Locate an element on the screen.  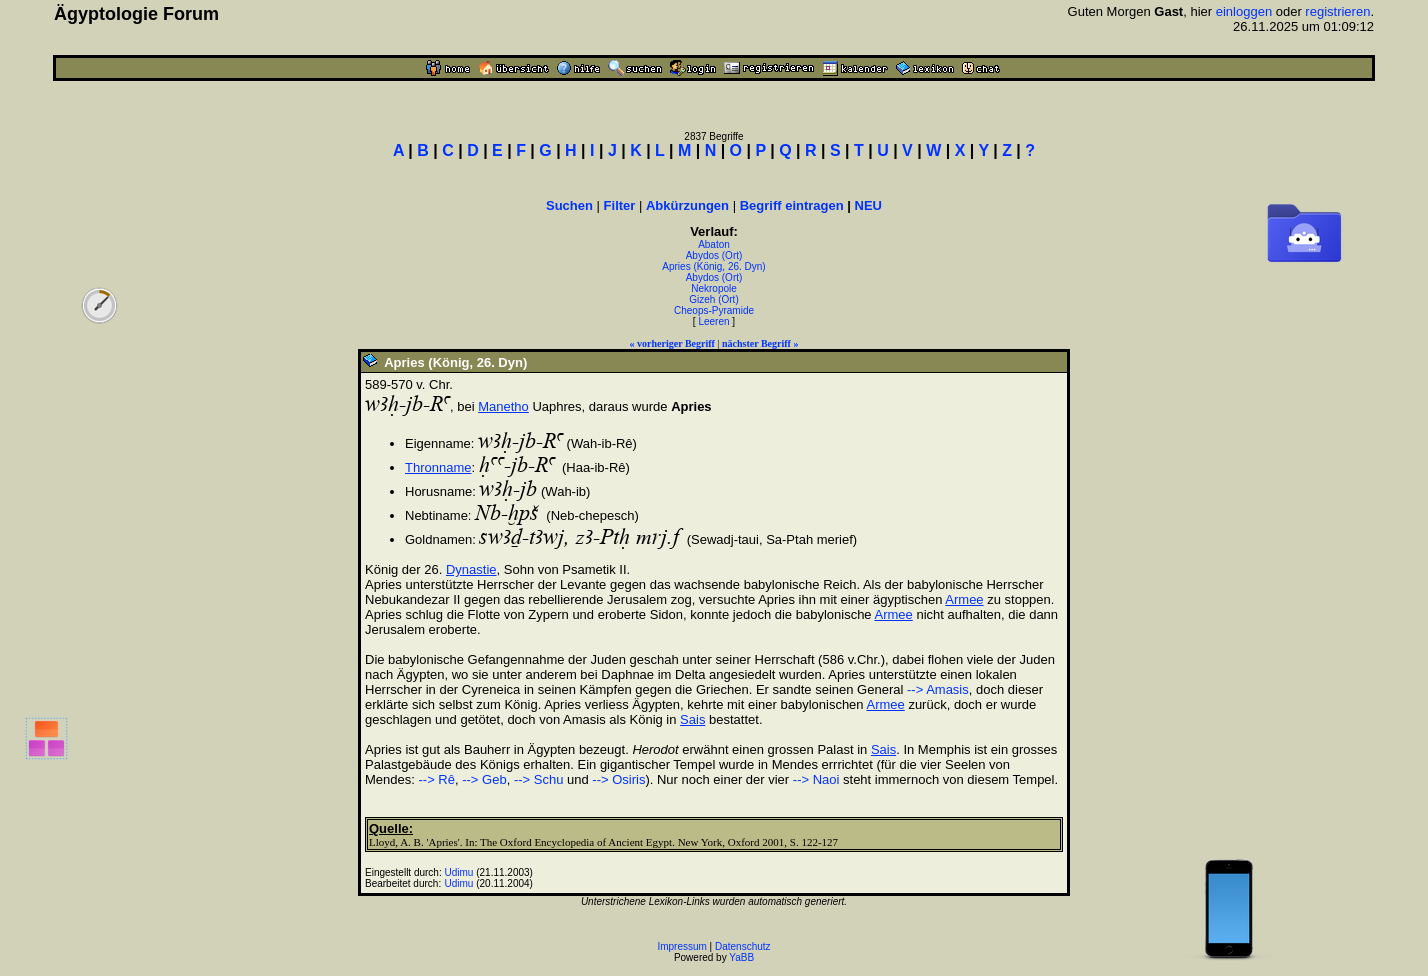
iPhone SE device connected to your Mac is located at coordinates (1229, 910).